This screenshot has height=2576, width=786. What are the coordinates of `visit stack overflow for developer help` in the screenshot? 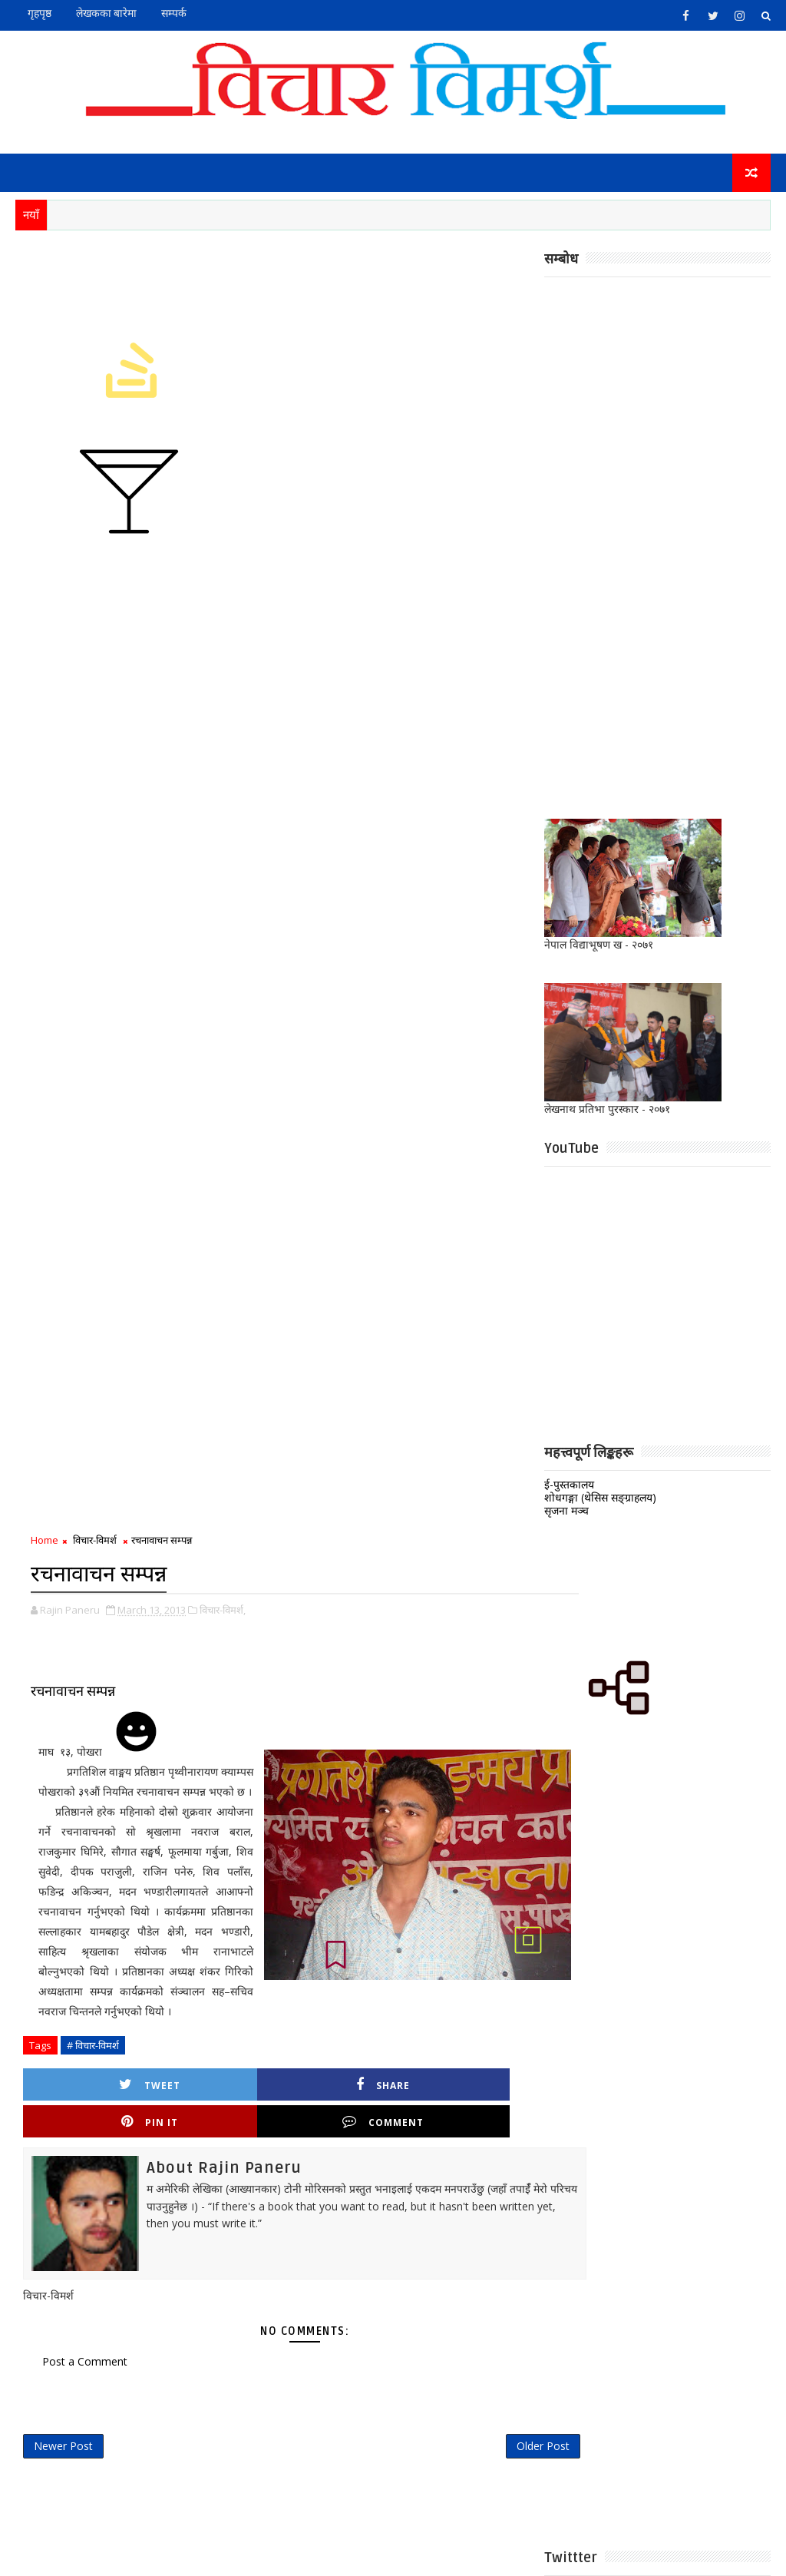 It's located at (131, 370).